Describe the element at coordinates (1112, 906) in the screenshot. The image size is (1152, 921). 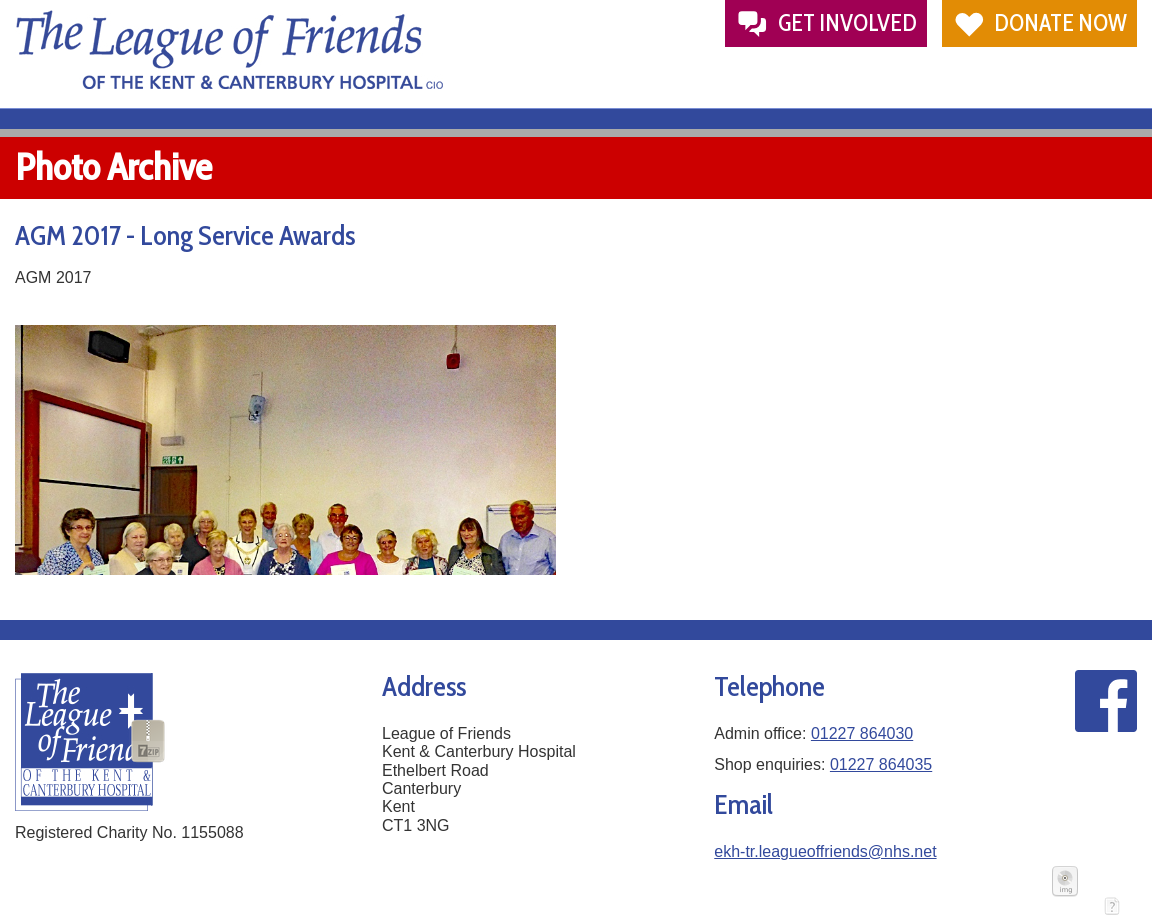
I see `indicates an unrecognized file type` at that location.